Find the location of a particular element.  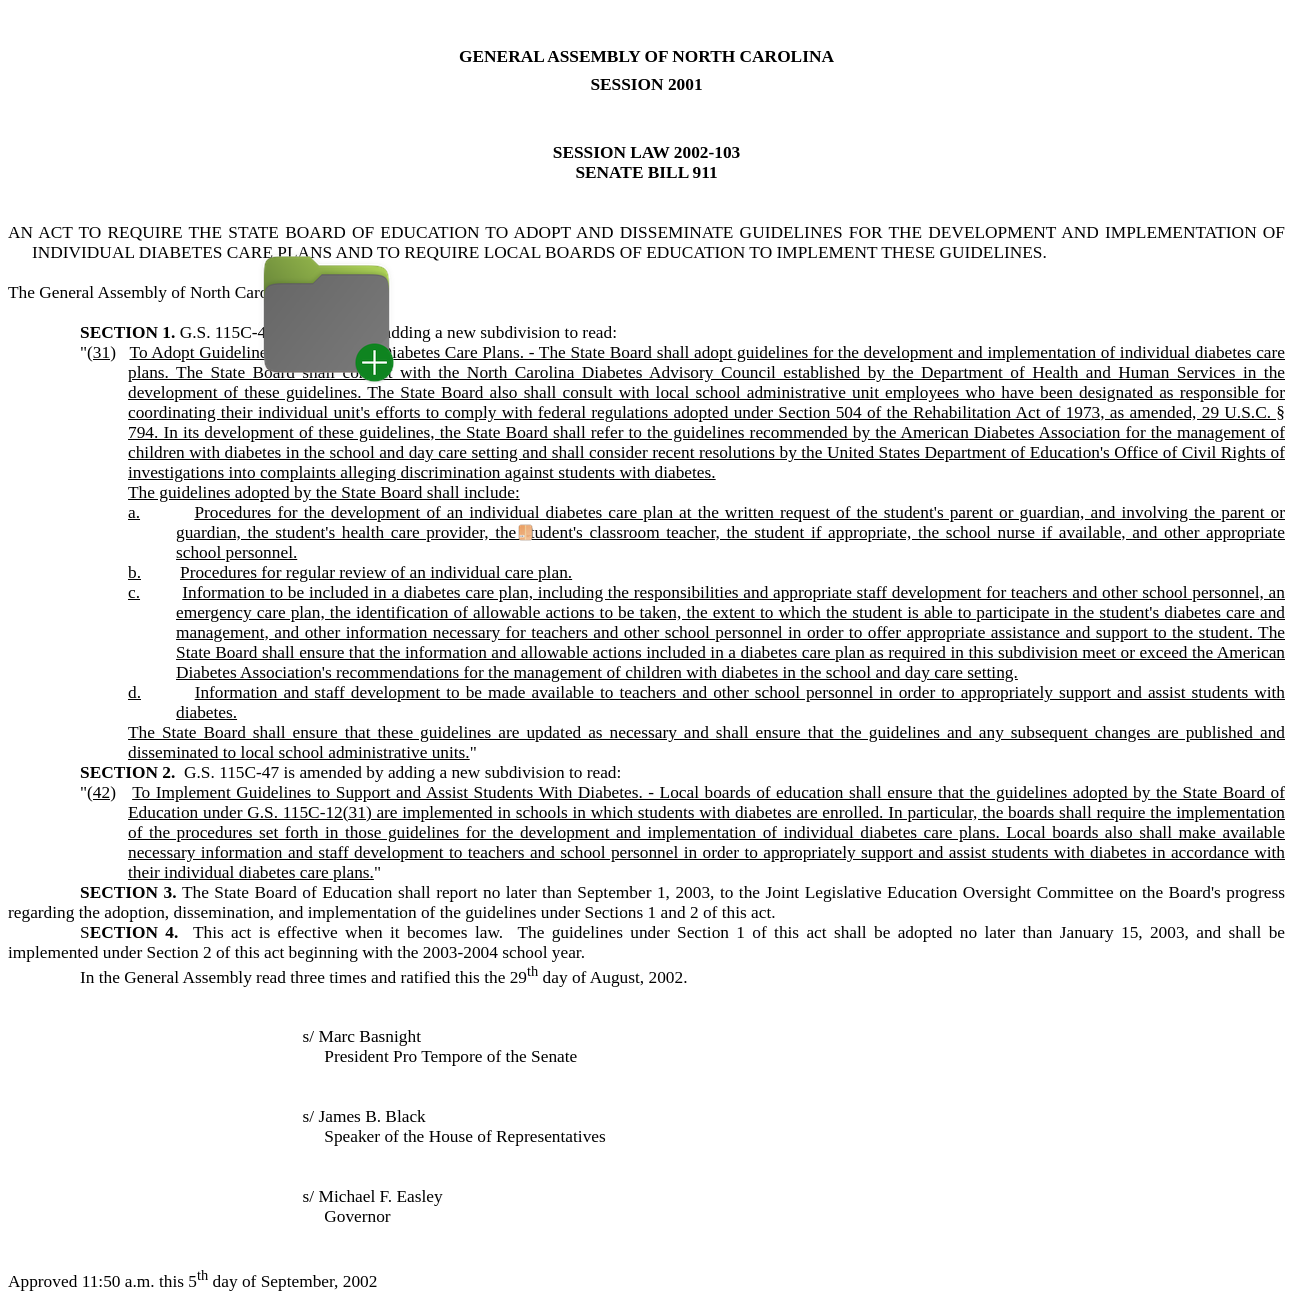

compressed archive file type indicator is located at coordinates (525, 532).